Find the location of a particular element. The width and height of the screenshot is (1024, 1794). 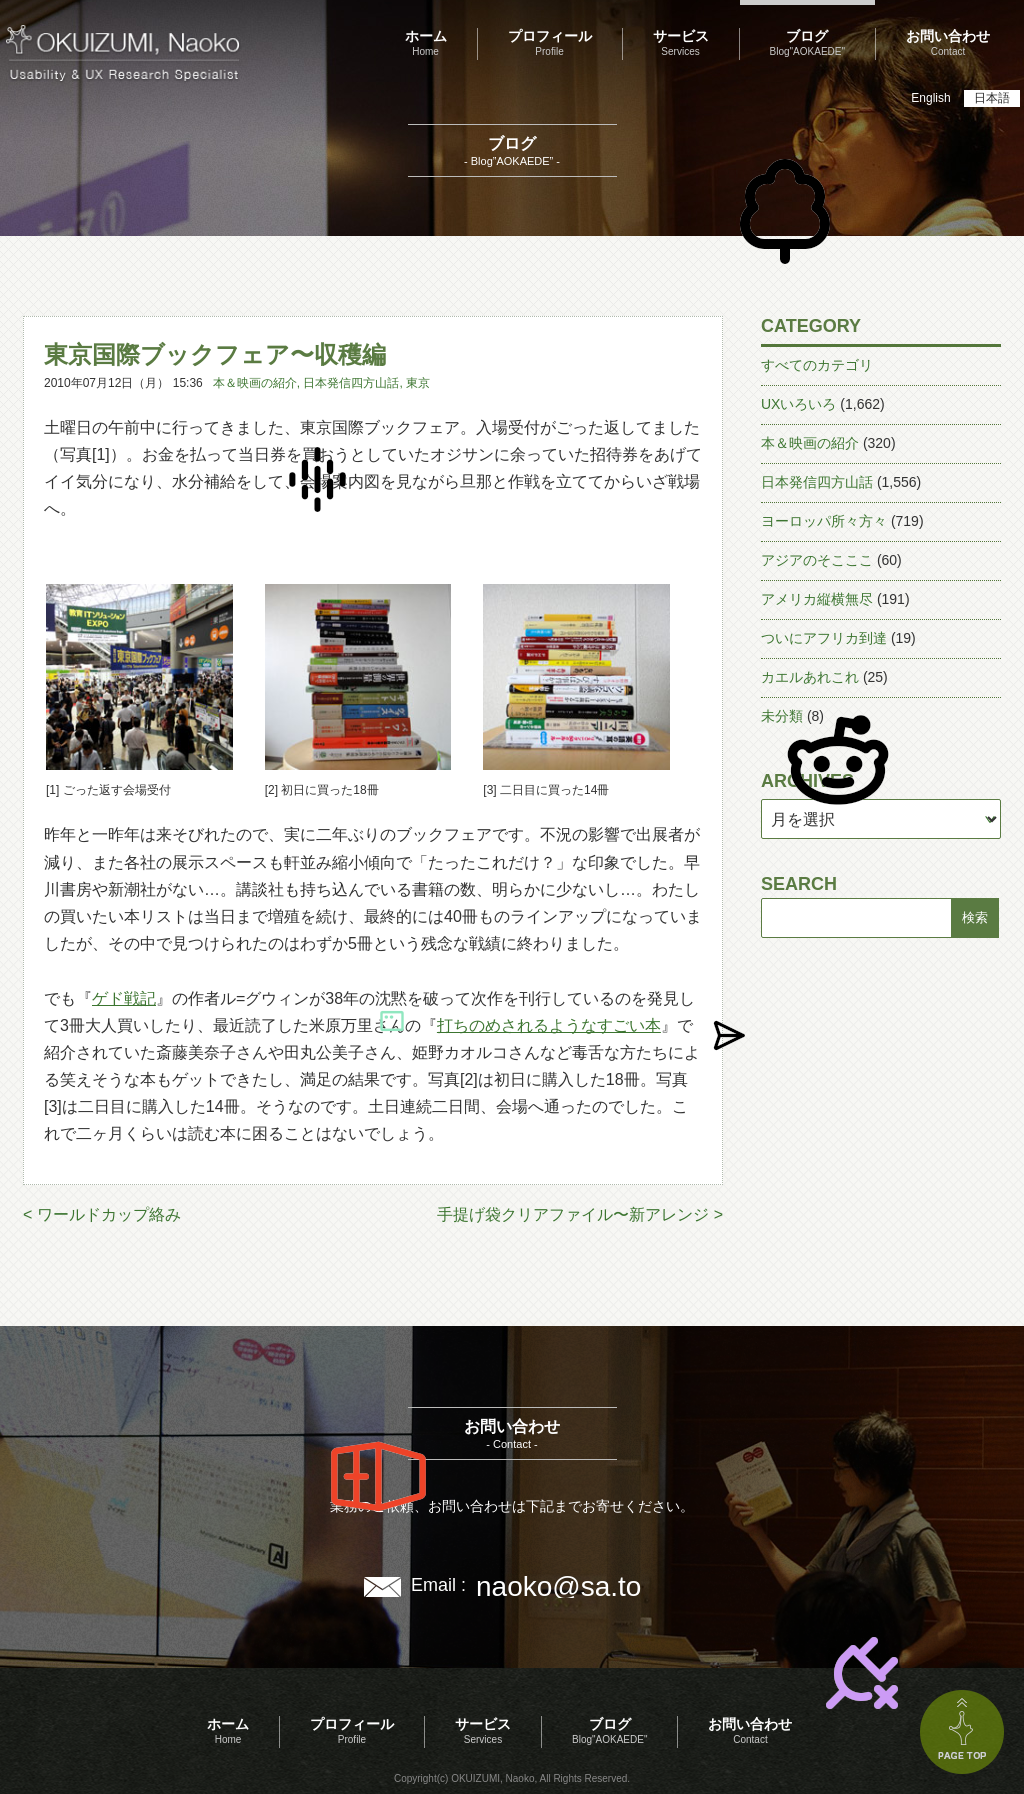

view shipping or freight details is located at coordinates (378, 1476).